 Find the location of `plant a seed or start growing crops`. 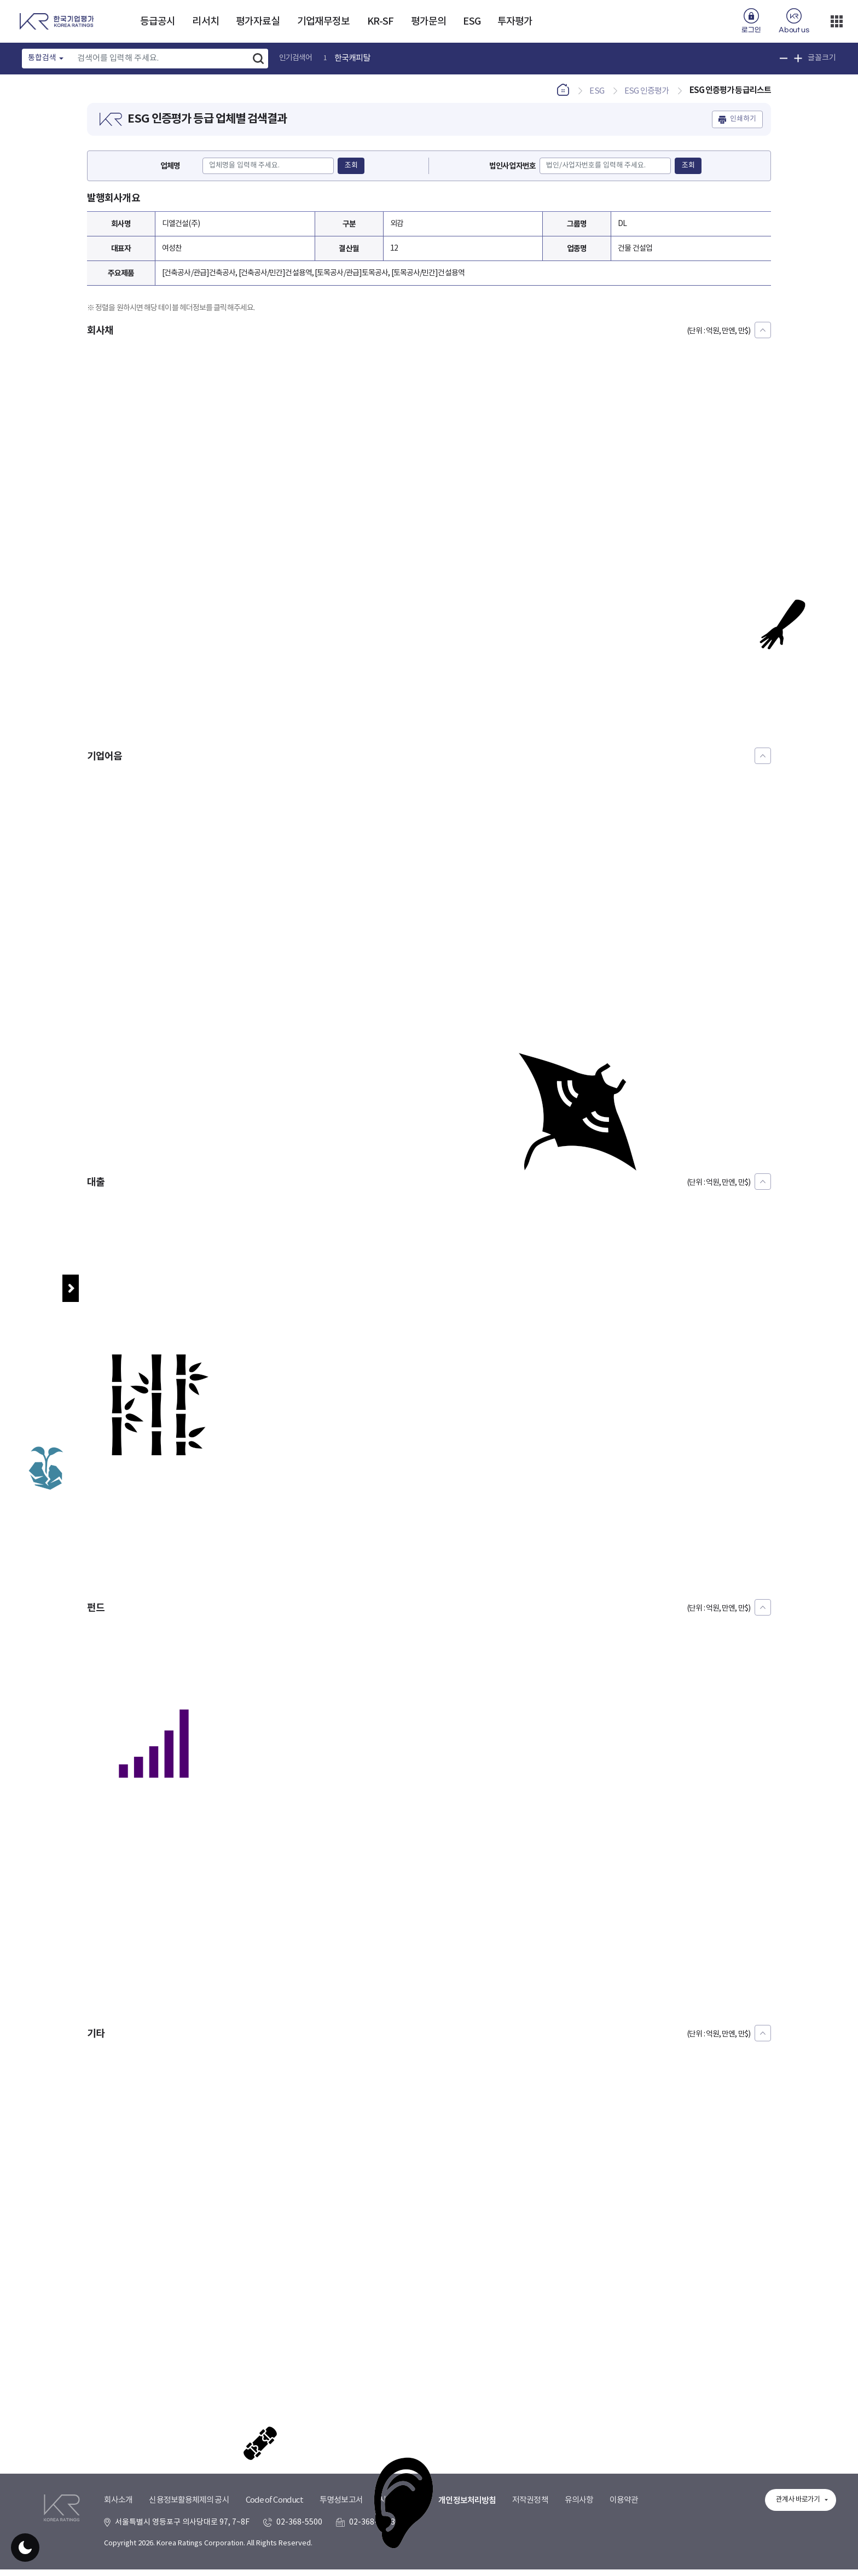

plant a seed or start growing crops is located at coordinates (47, 1468).